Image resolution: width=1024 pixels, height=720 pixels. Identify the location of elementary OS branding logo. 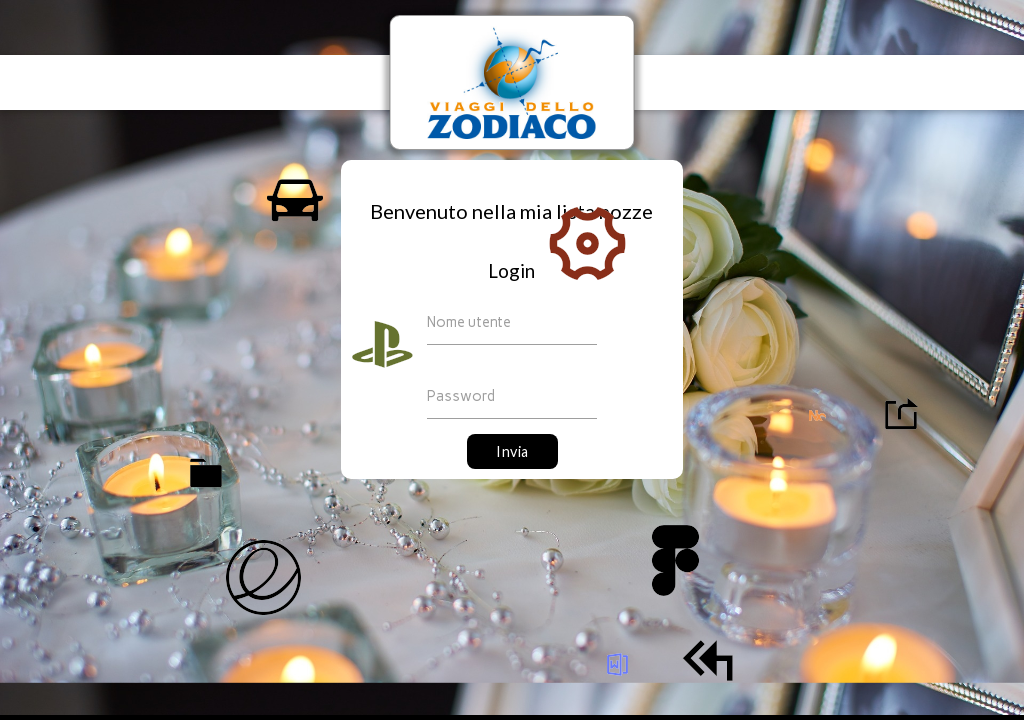
(263, 577).